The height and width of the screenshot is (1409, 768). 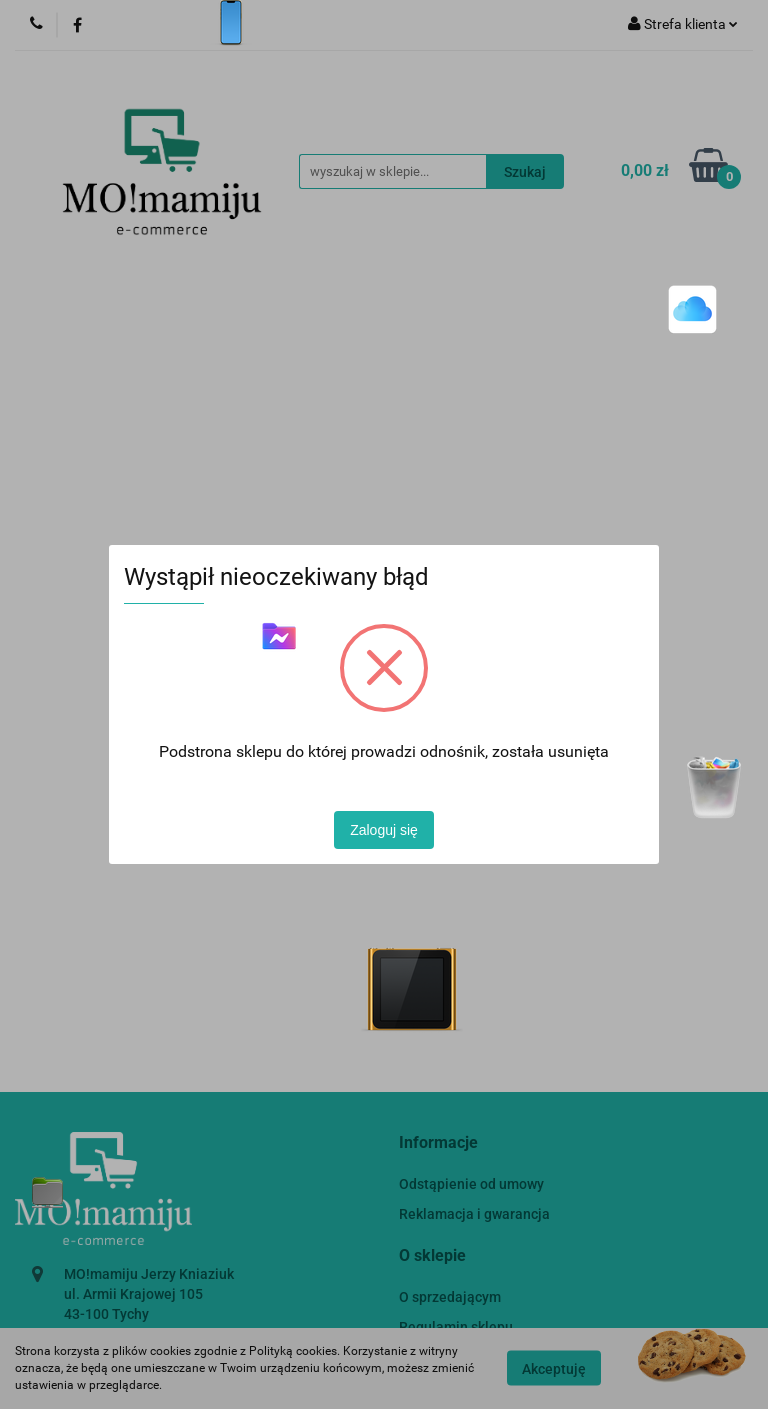 I want to click on iPod nano device in orange, so click(x=412, y=989).